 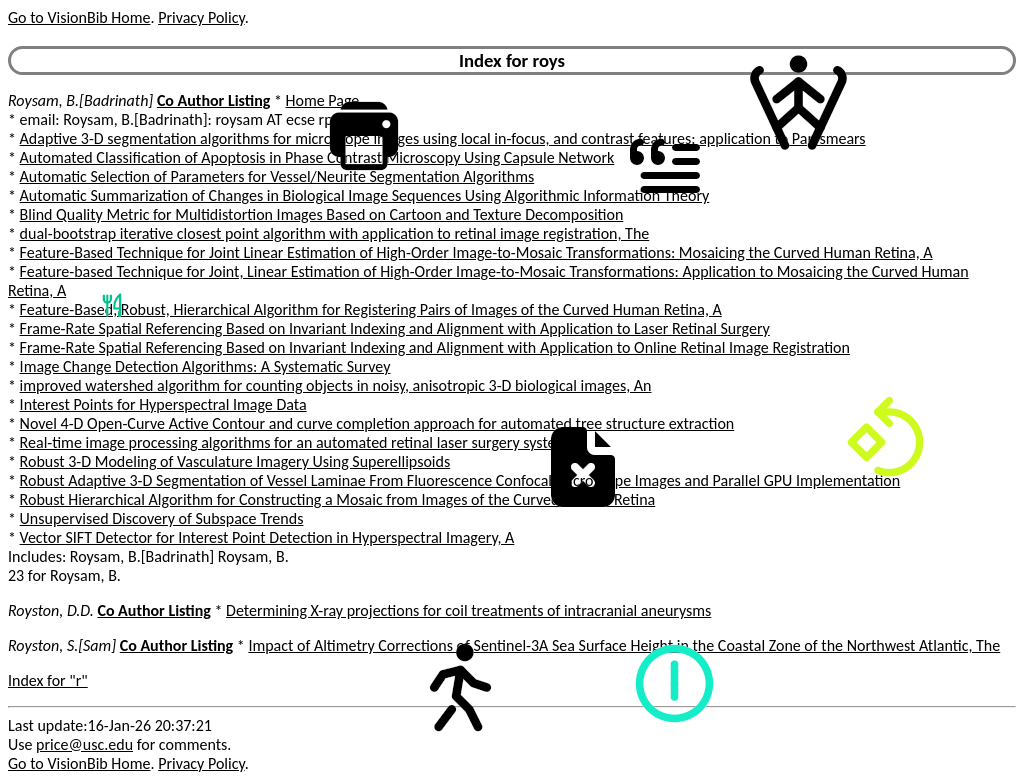 What do you see at coordinates (364, 136) in the screenshot?
I see `print this document` at bounding box center [364, 136].